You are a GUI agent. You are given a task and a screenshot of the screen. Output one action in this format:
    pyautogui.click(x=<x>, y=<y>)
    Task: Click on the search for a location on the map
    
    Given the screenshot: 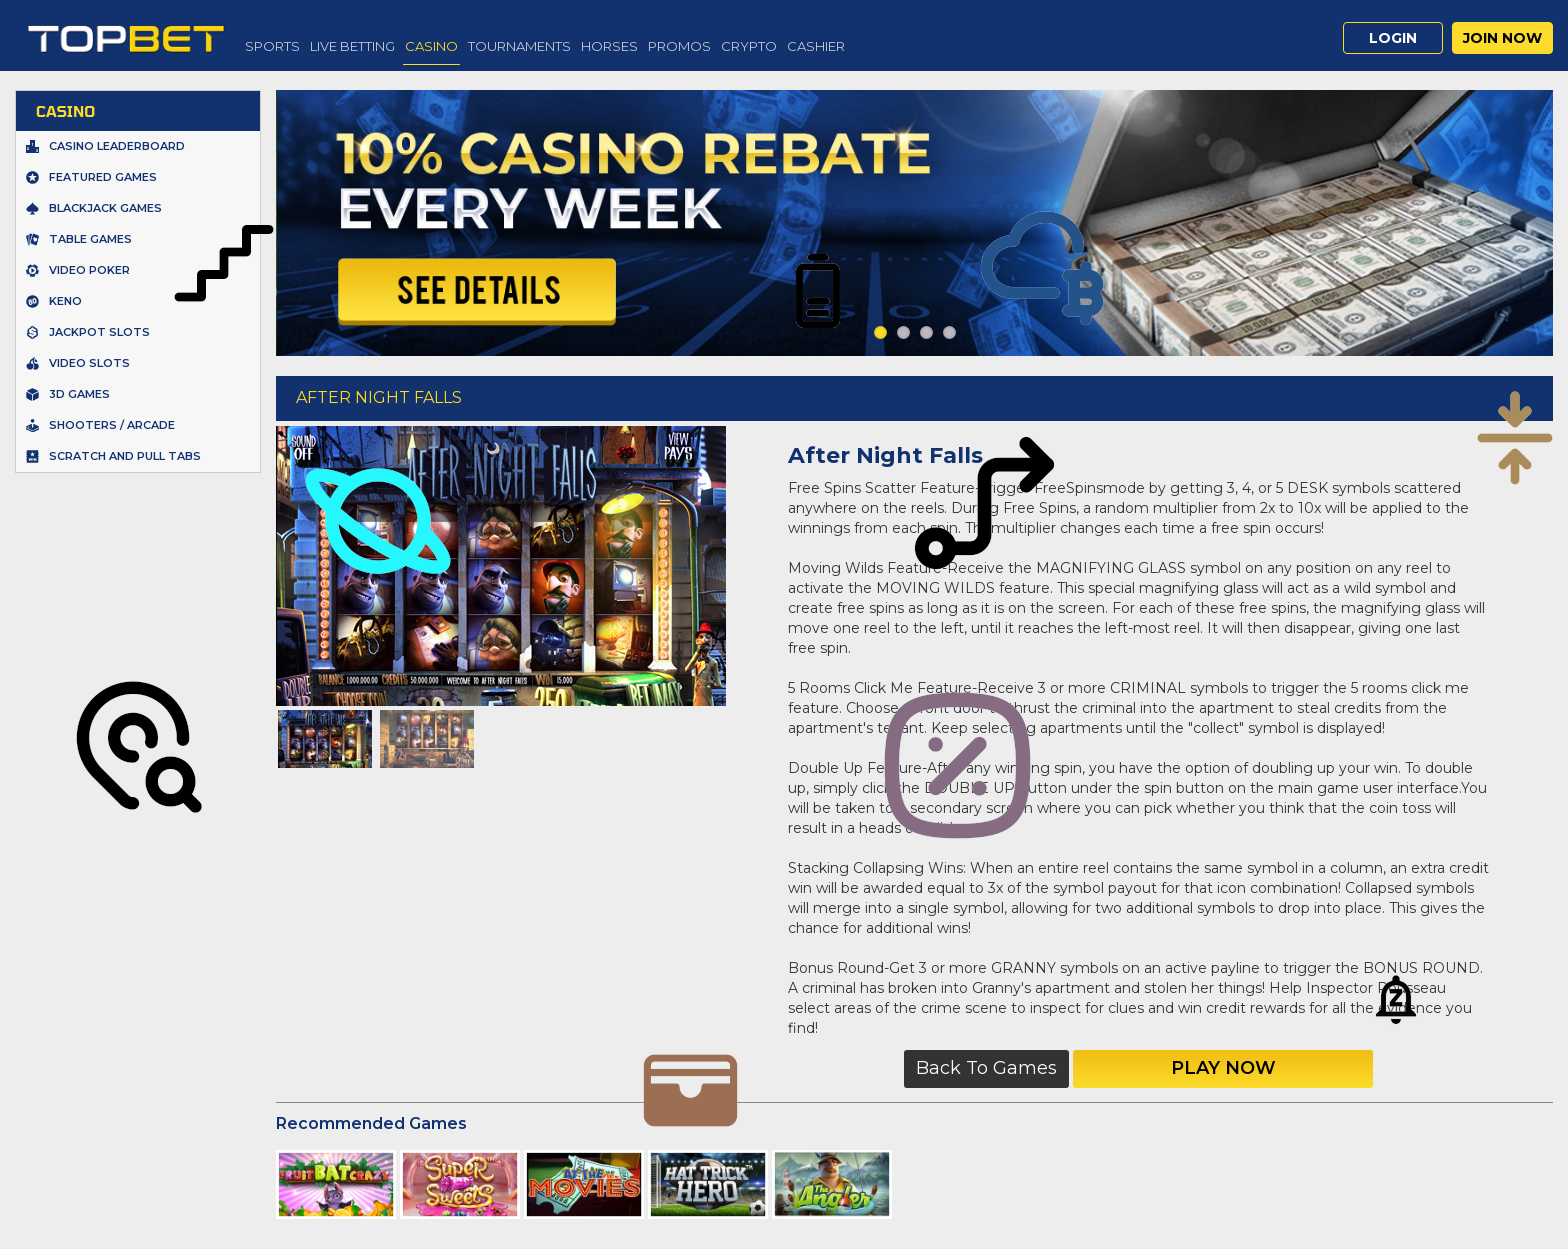 What is the action you would take?
    pyautogui.click(x=133, y=744)
    